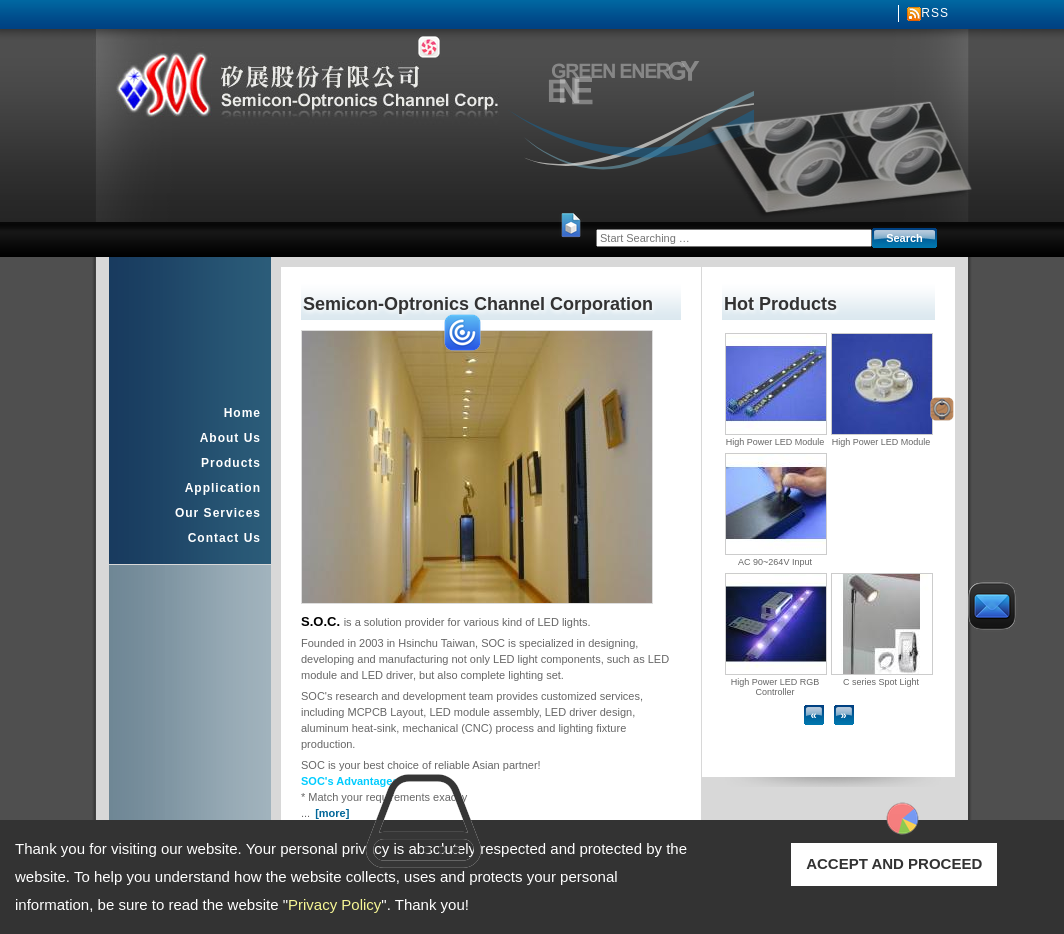 This screenshot has width=1064, height=934. What do you see at coordinates (992, 606) in the screenshot?
I see `open the mail app` at bounding box center [992, 606].